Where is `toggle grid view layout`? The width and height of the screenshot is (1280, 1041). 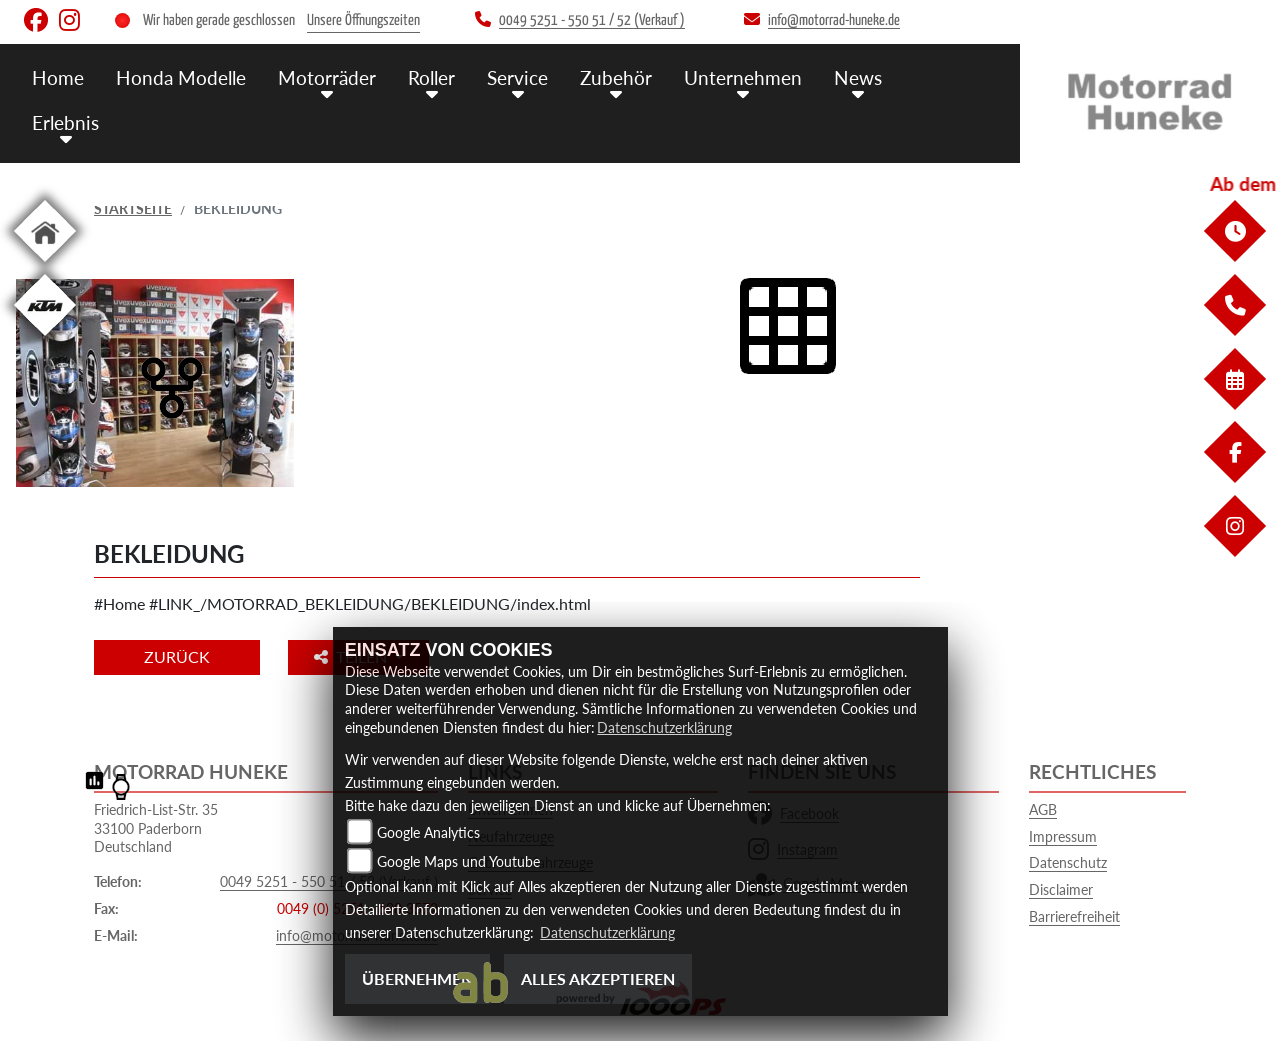
toggle grid view layout is located at coordinates (788, 326).